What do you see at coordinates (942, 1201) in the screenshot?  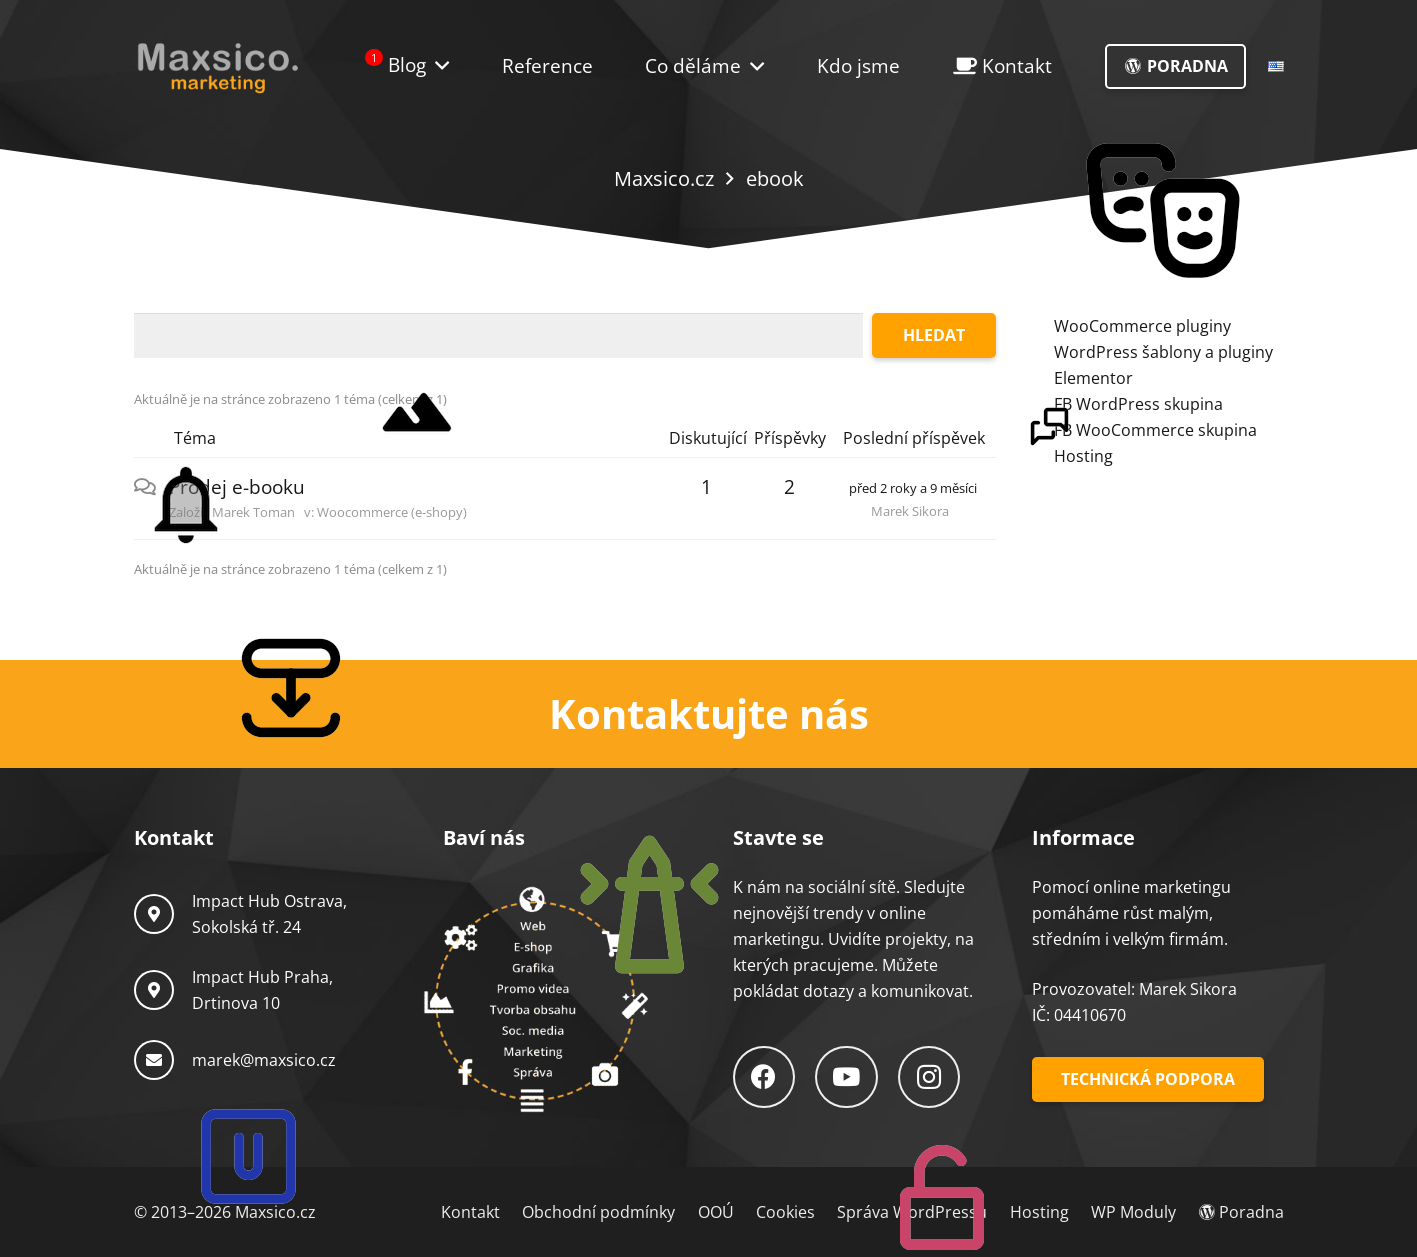 I see `unlock or unsecure an item` at bounding box center [942, 1201].